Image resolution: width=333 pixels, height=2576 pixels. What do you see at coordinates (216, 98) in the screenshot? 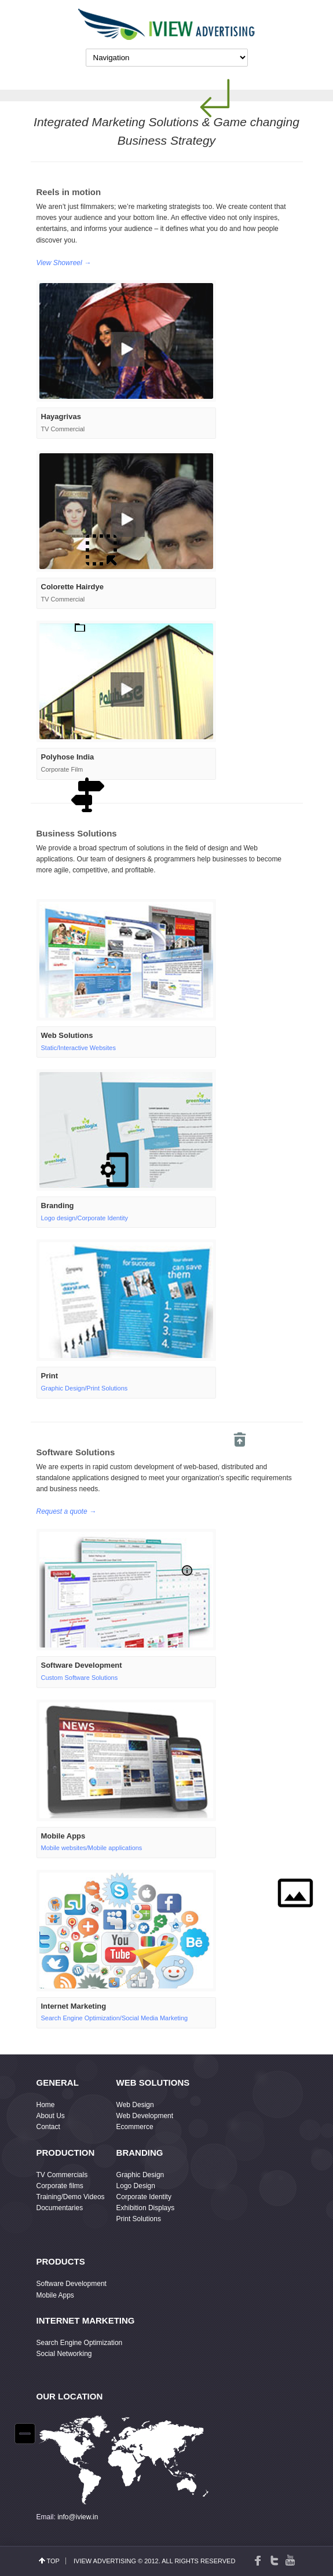
I see `go back or return to previous step` at bounding box center [216, 98].